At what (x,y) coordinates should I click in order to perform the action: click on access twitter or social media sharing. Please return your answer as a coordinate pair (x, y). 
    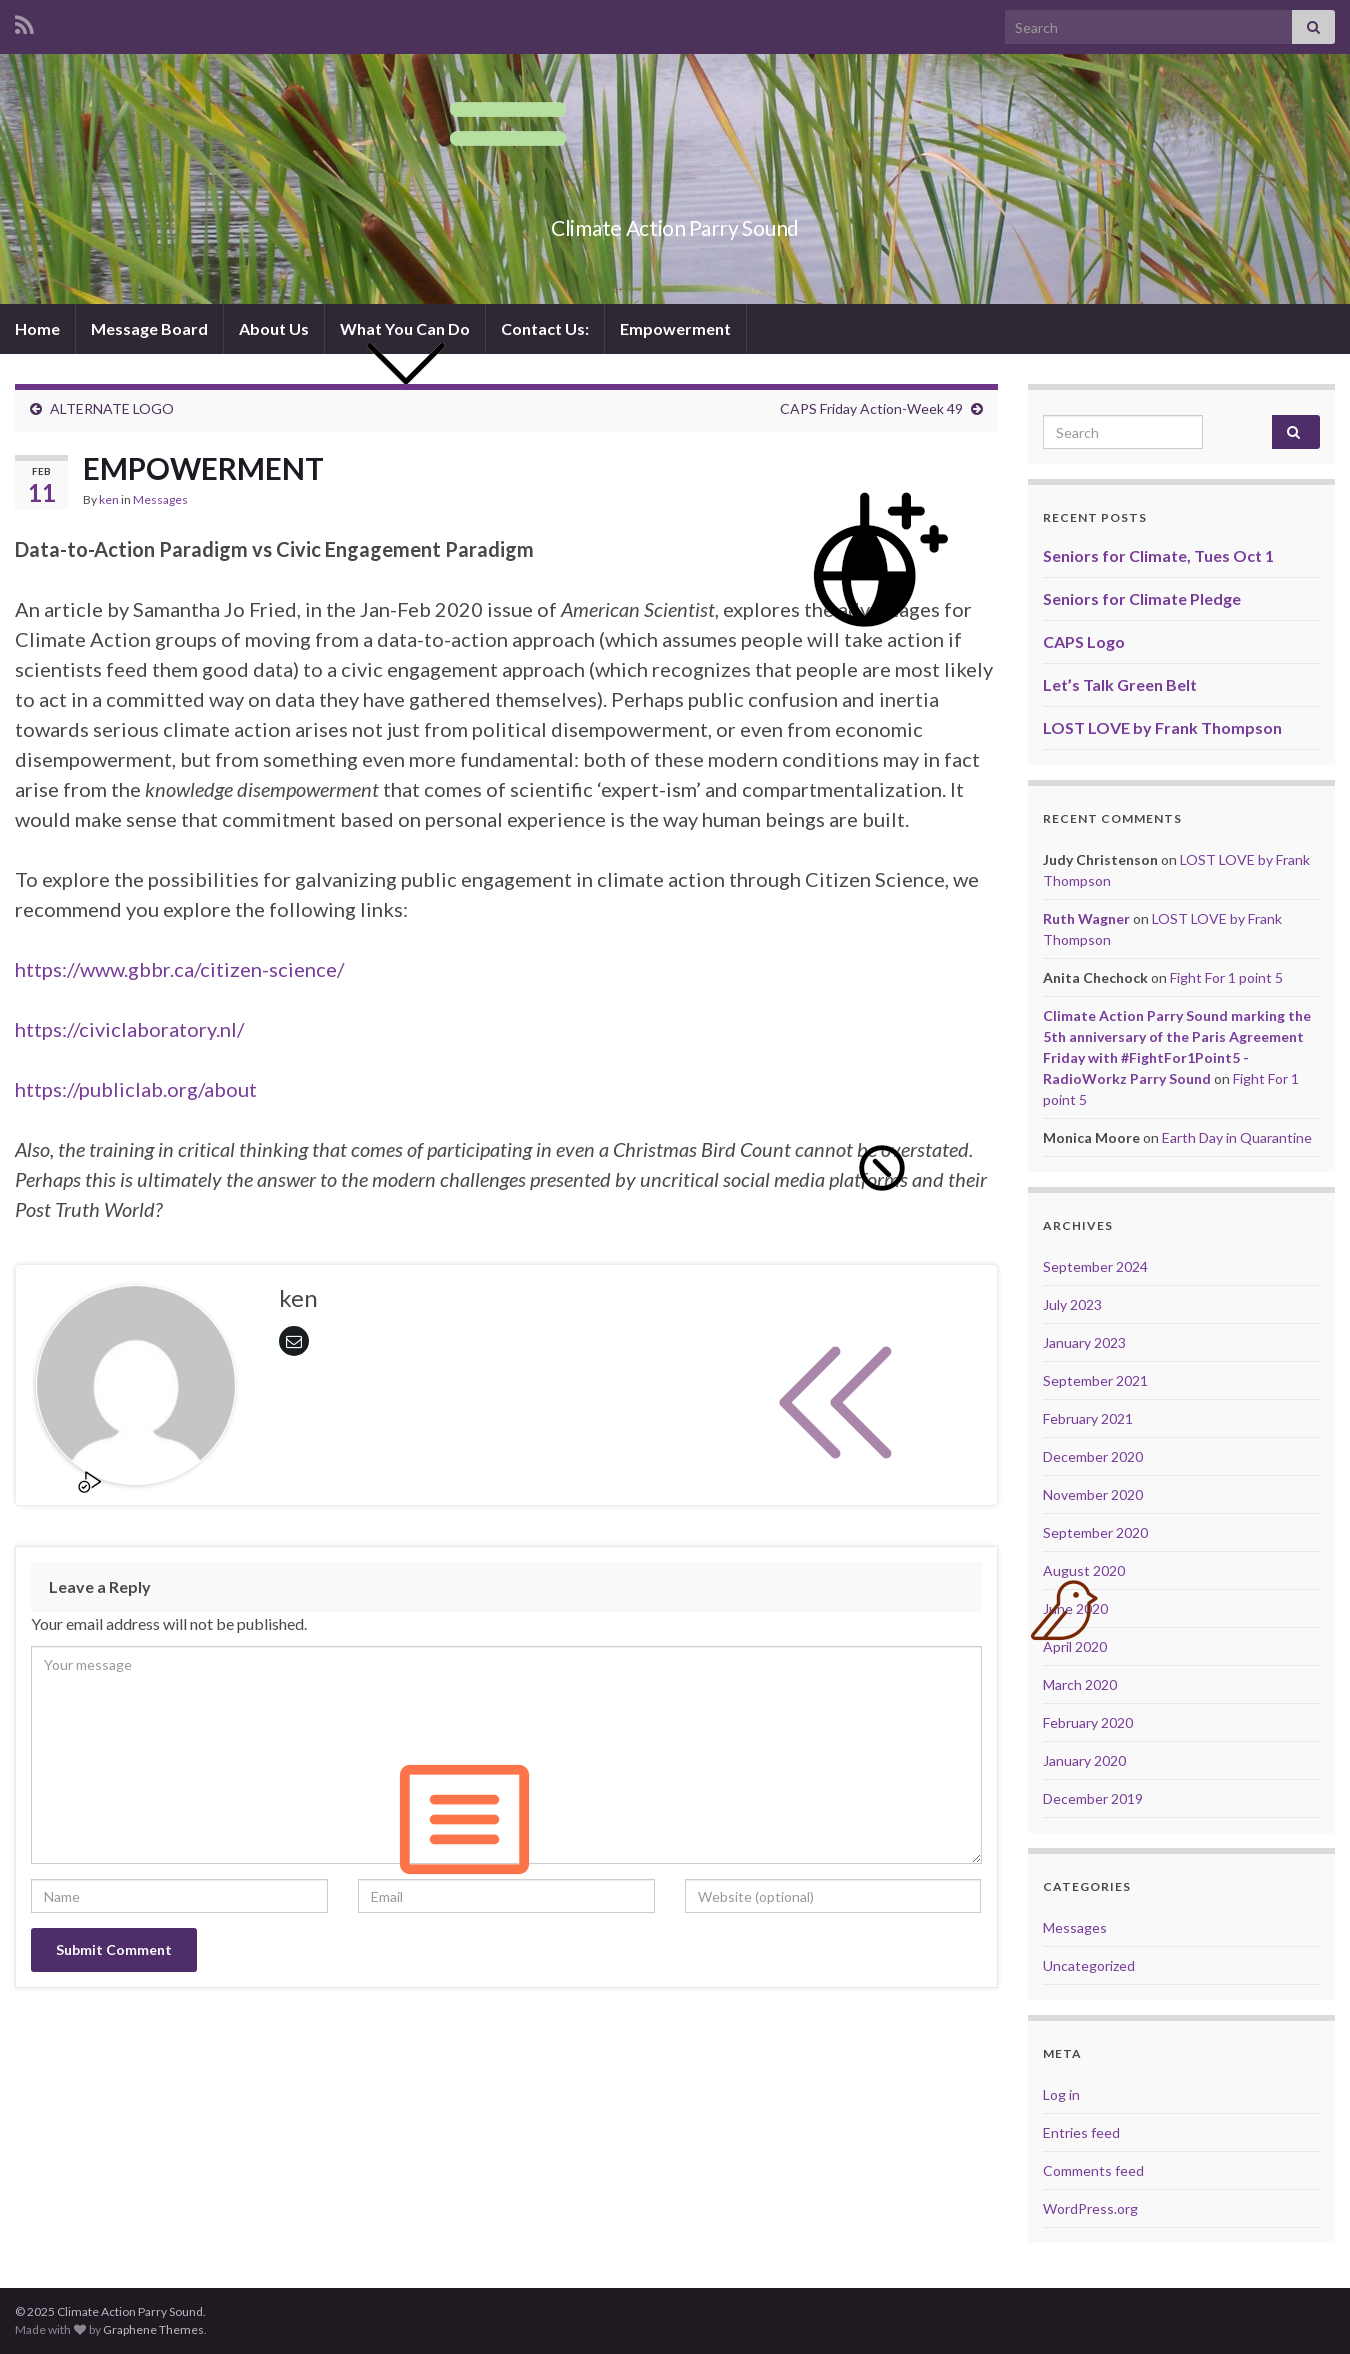
    Looking at the image, I should click on (1065, 1612).